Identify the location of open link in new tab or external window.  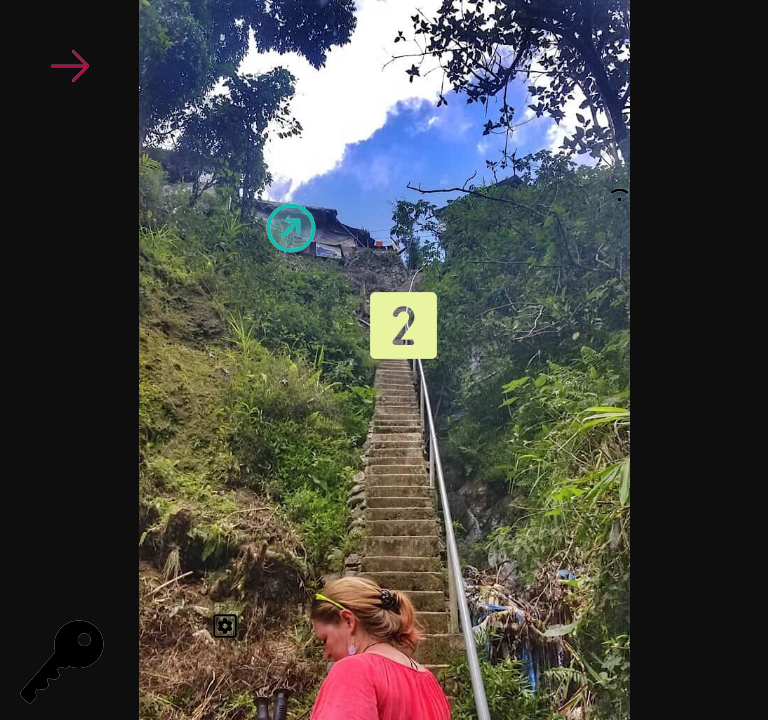
(291, 228).